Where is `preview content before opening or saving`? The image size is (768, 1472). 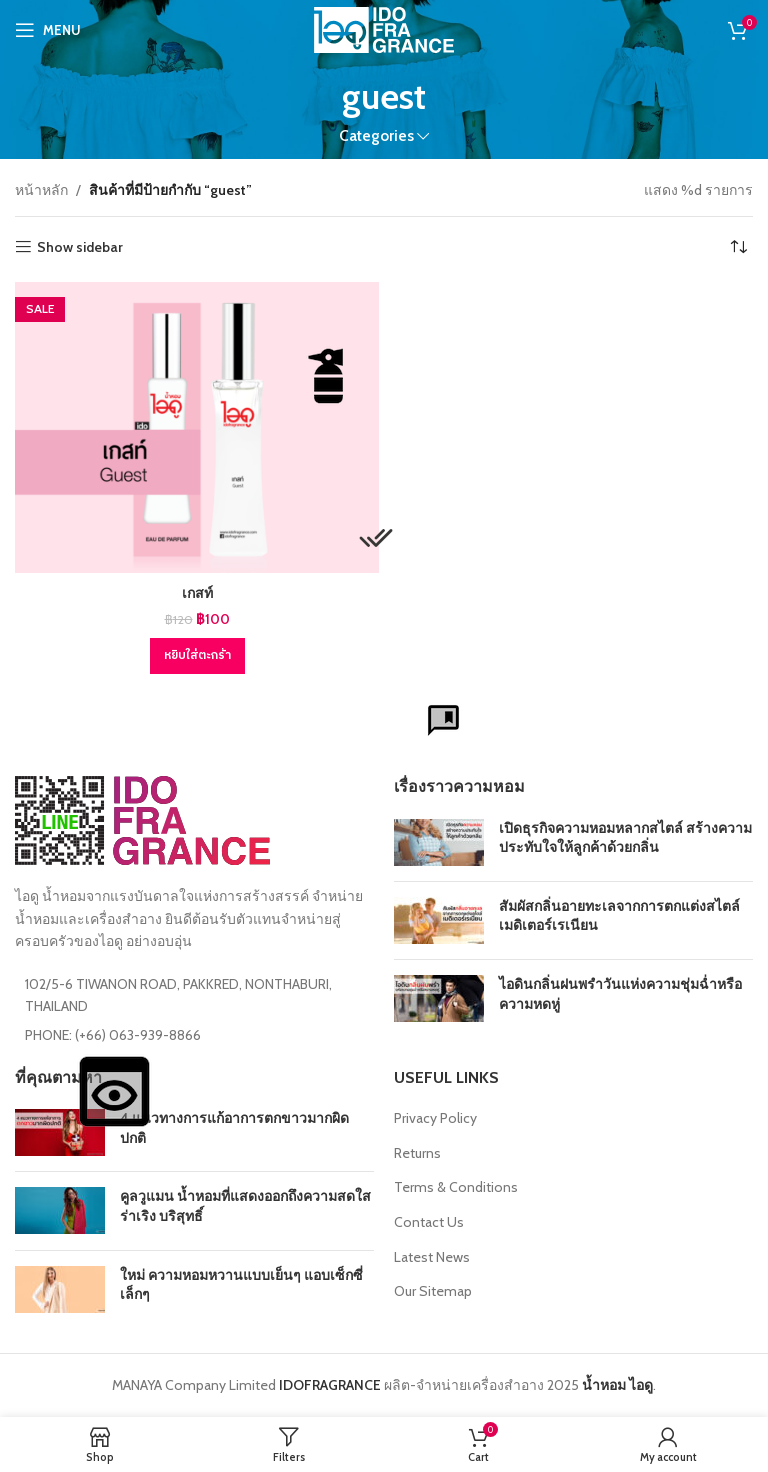 preview content before opening or saving is located at coordinates (114, 1091).